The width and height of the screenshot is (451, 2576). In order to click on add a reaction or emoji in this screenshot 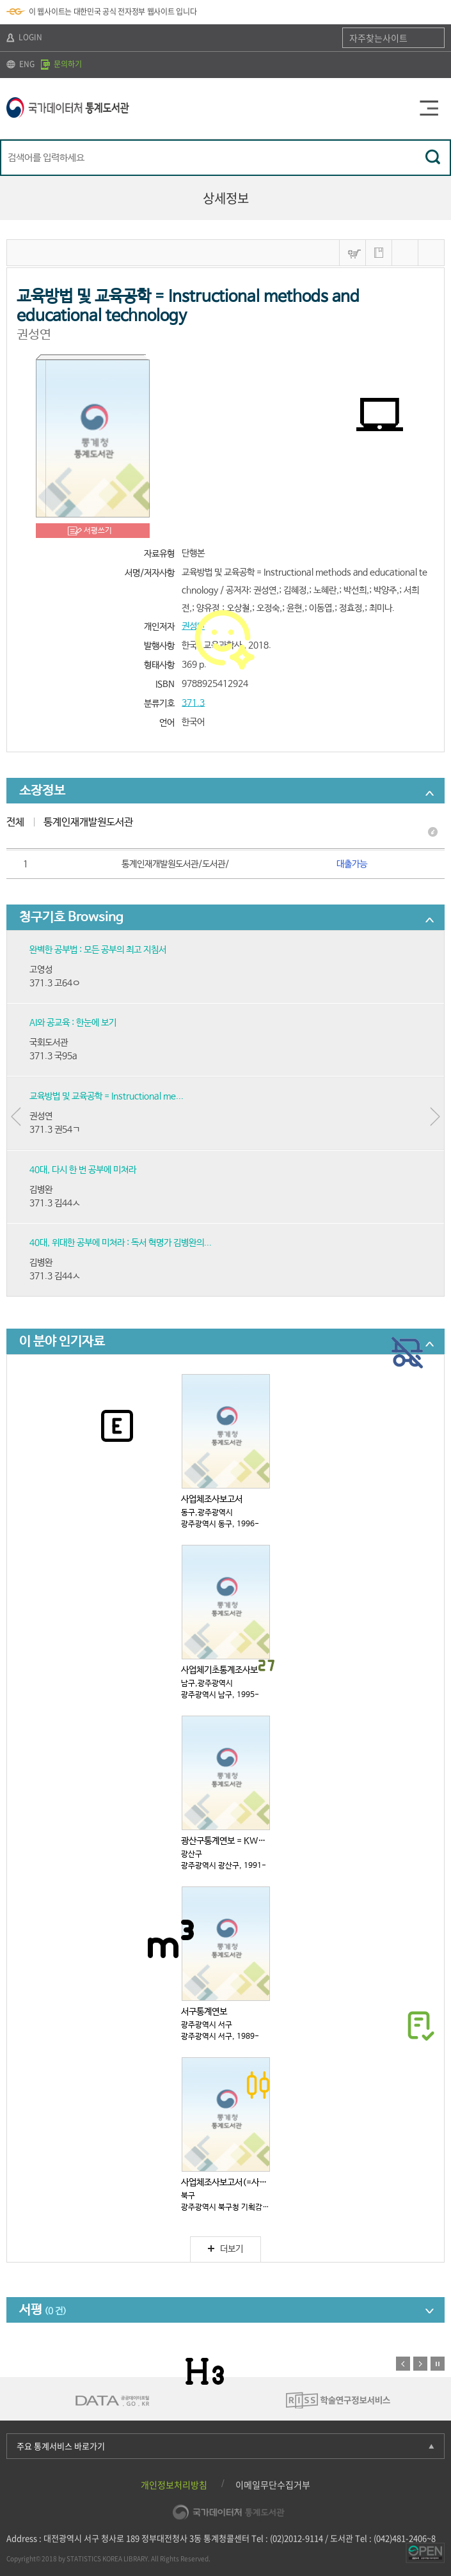, I will do `click(223, 638)`.